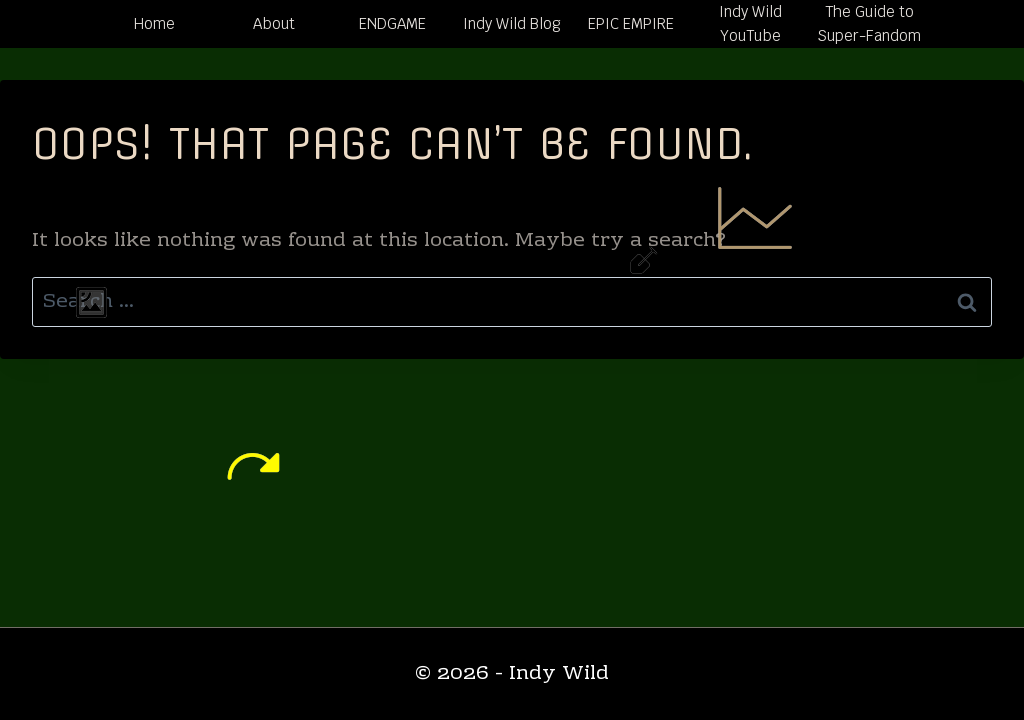 The width and height of the screenshot is (1024, 720). What do you see at coordinates (252, 464) in the screenshot?
I see `redo last action` at bounding box center [252, 464].